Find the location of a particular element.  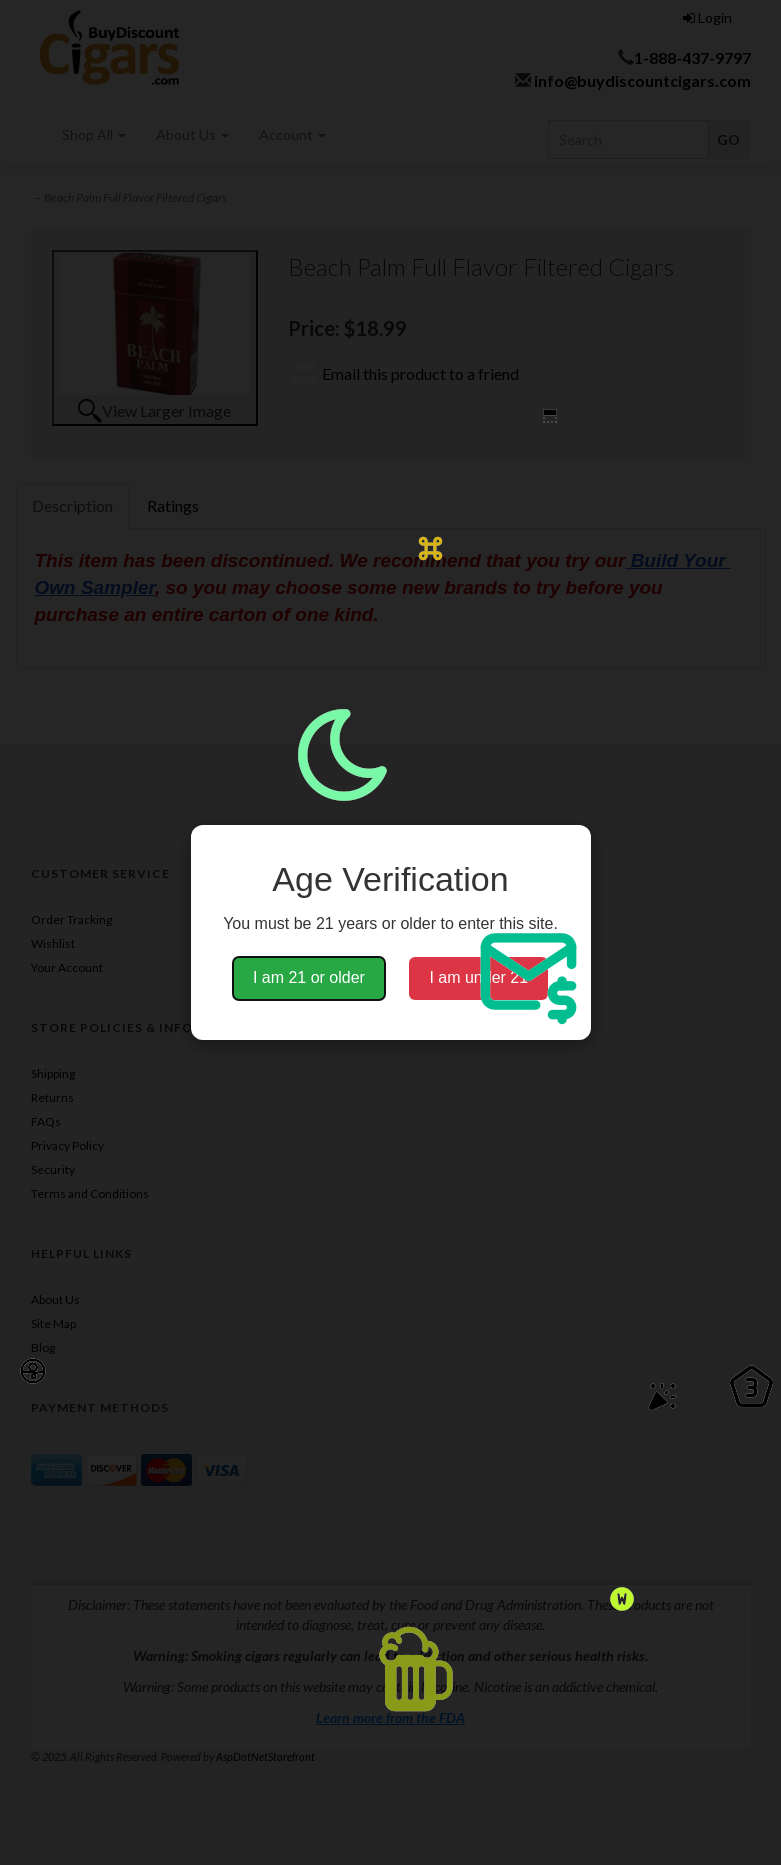

execute a keyboard shortcut or command is located at coordinates (430, 548).